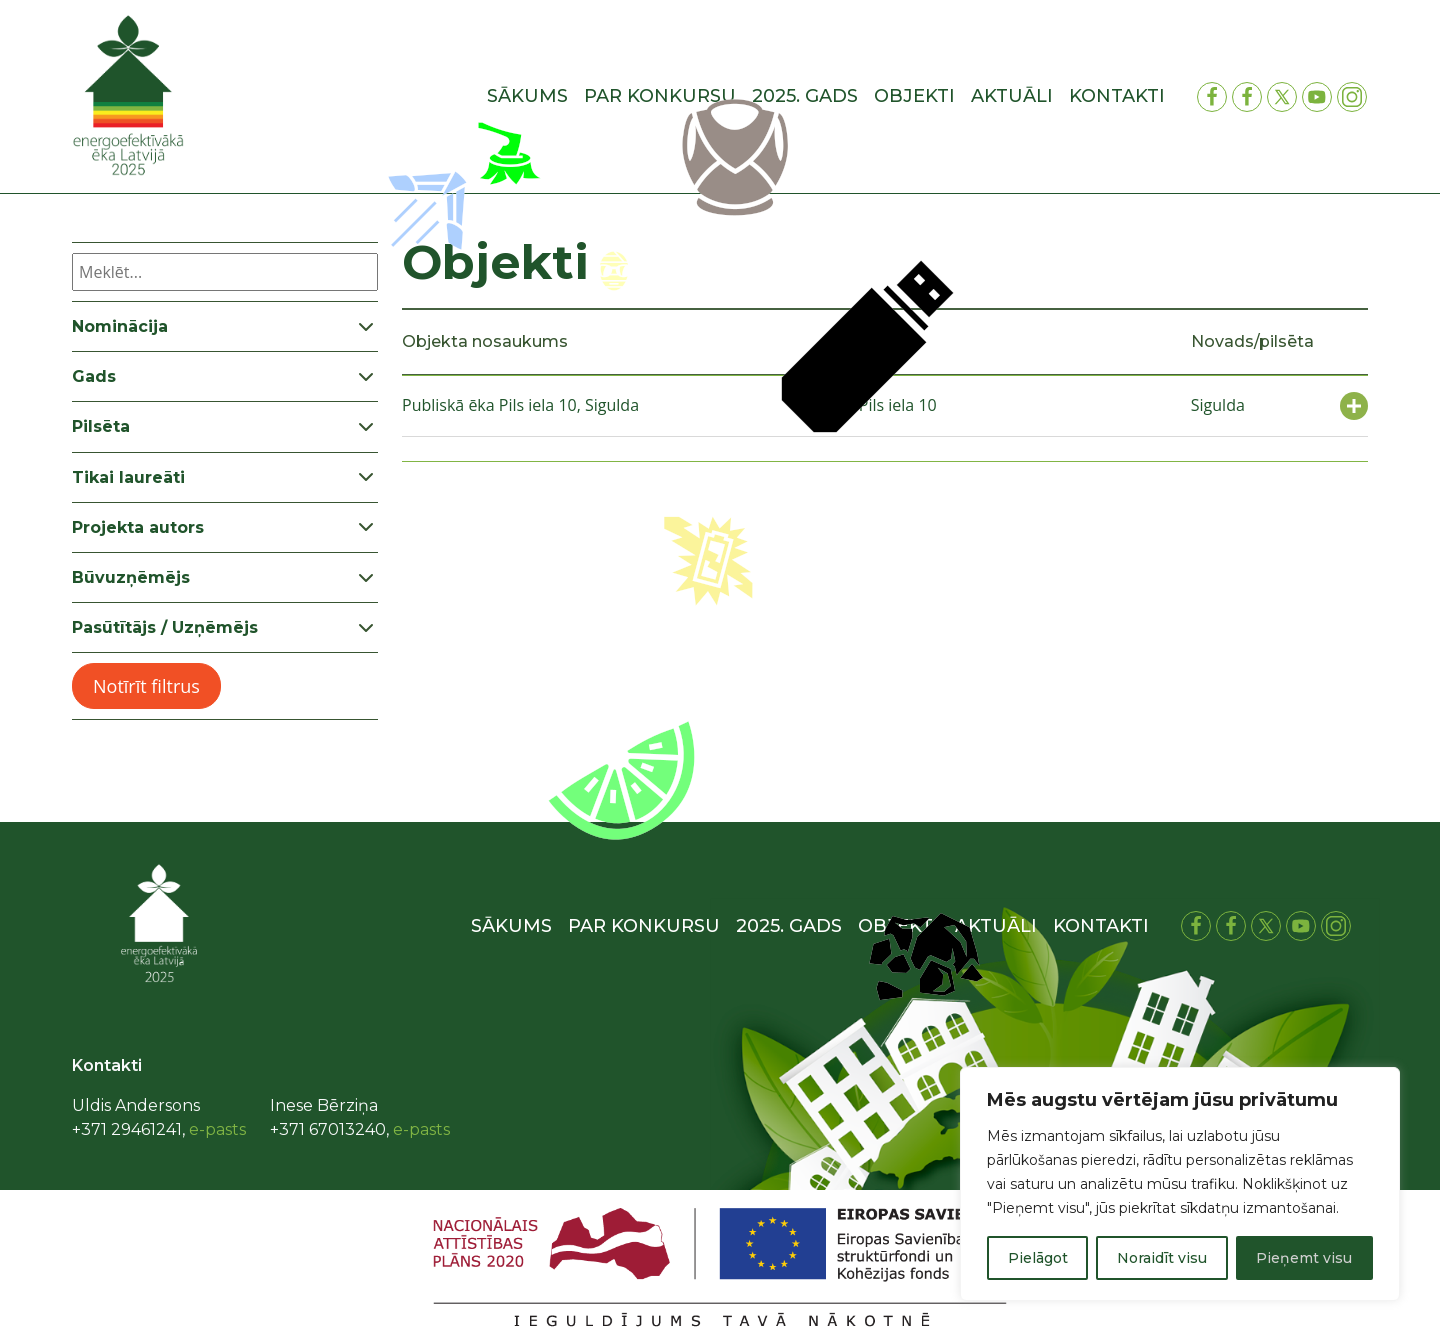  Describe the element at coordinates (621, 780) in the screenshot. I see `citrus or fruit-related category` at that location.